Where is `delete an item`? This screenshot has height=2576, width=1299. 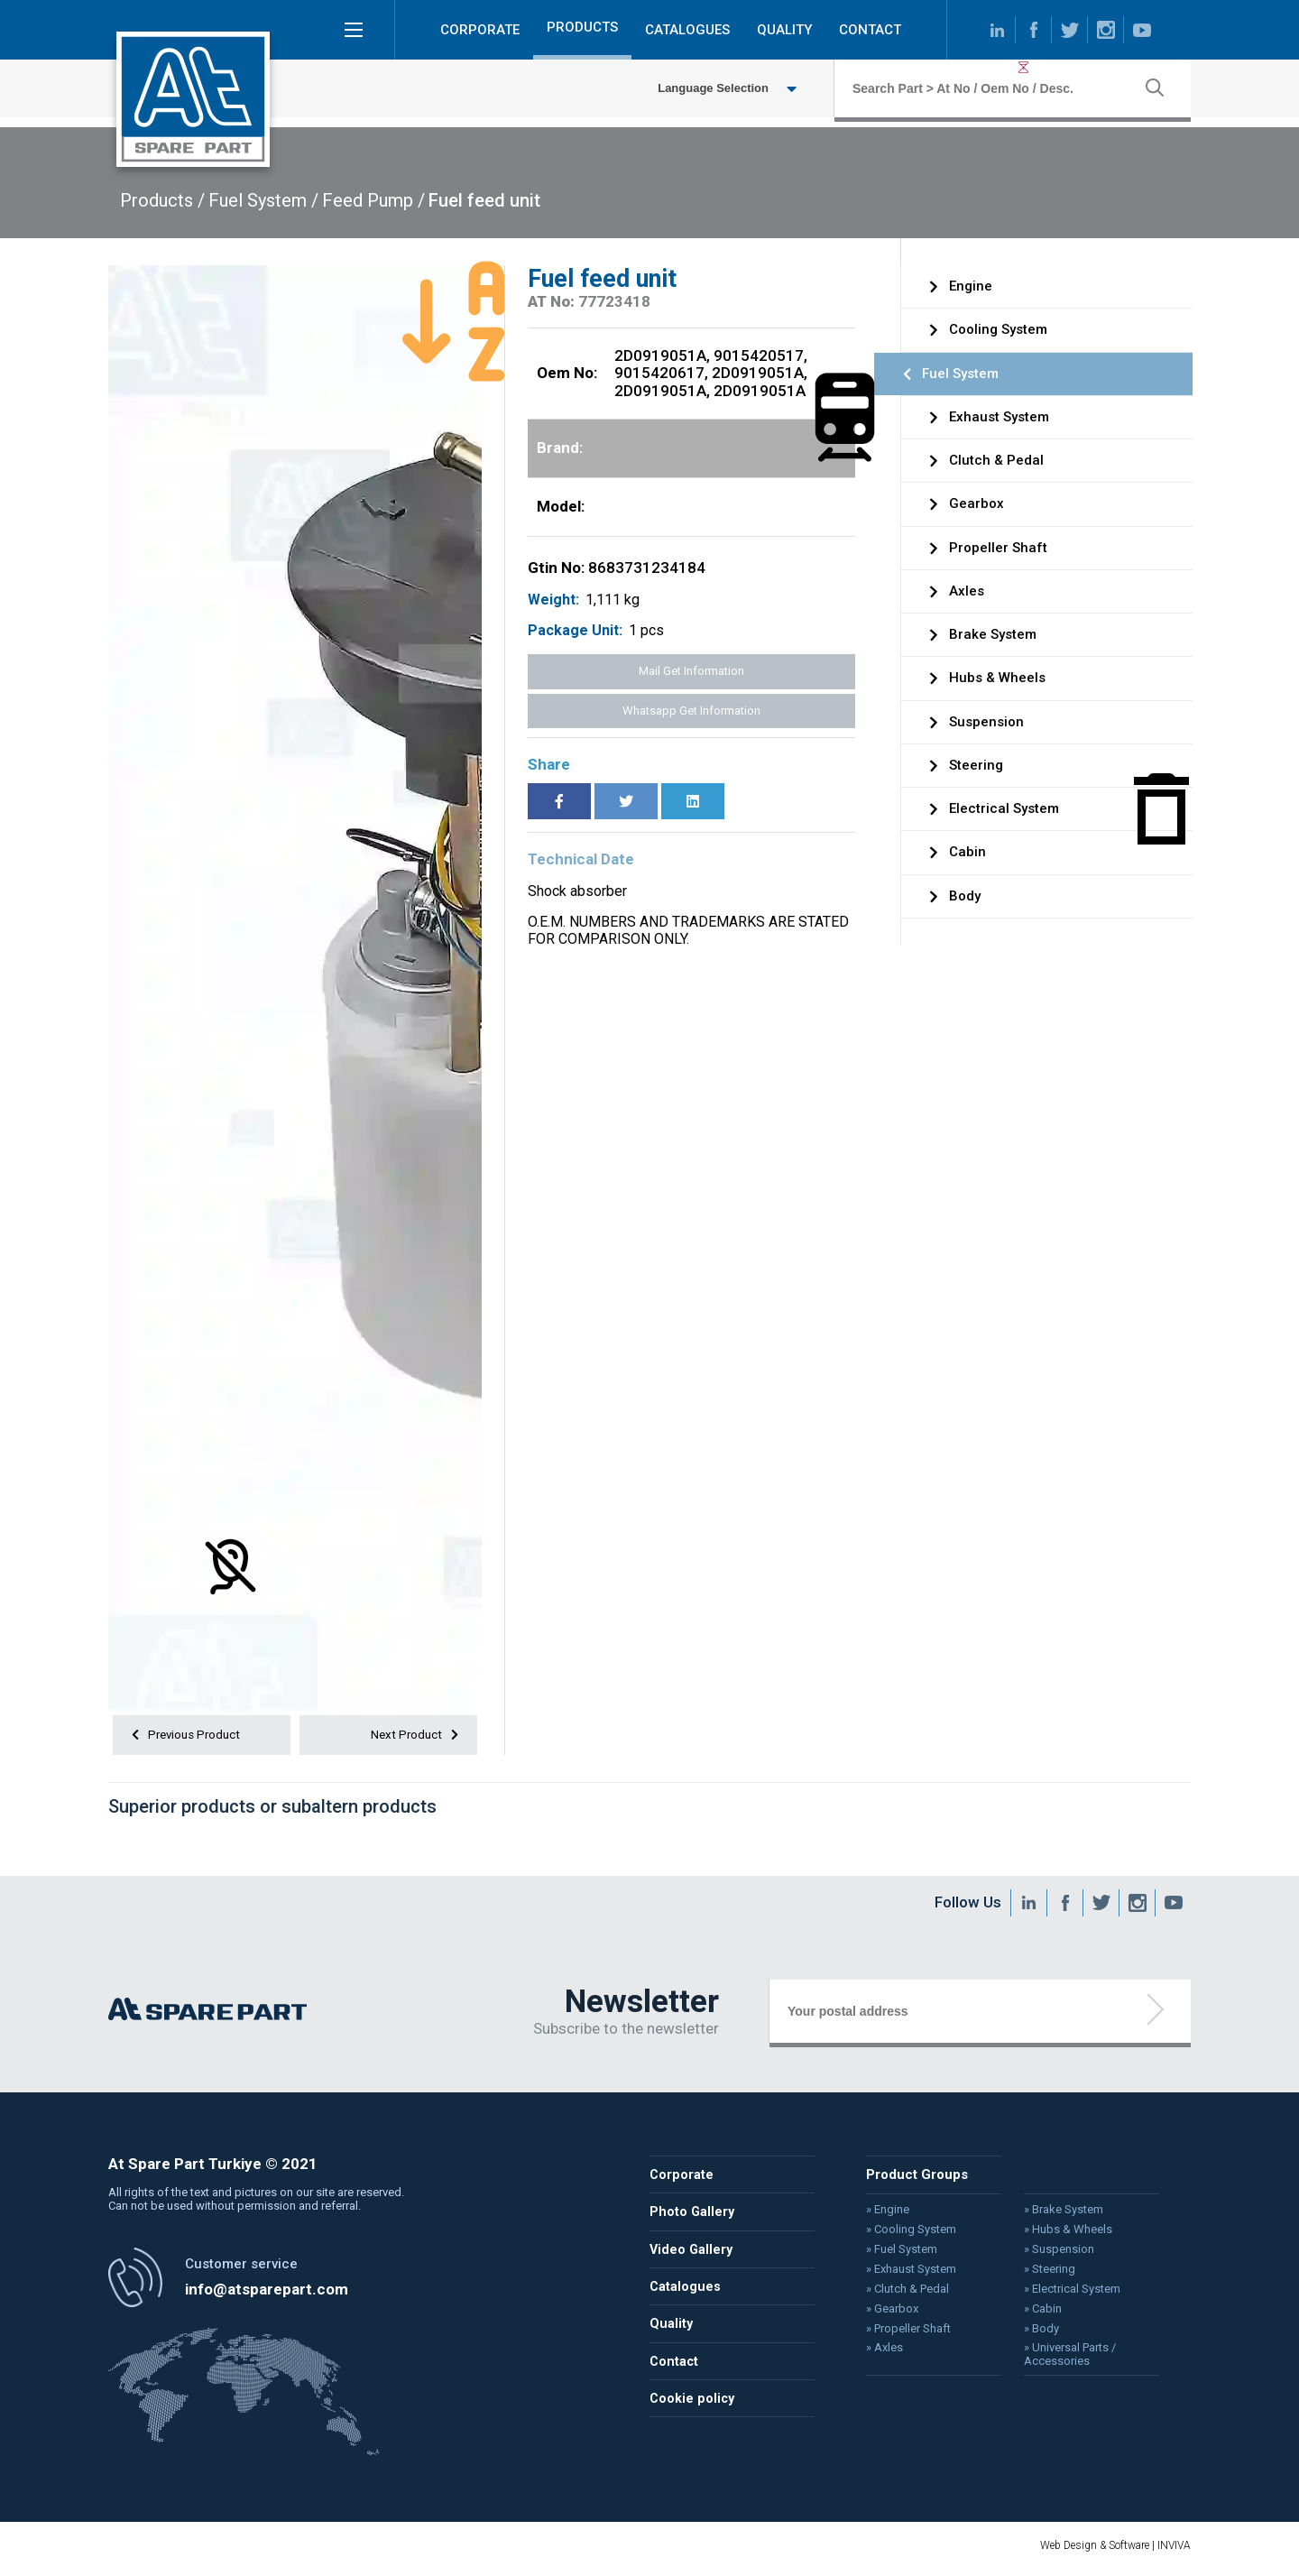 delete an item is located at coordinates (1161, 808).